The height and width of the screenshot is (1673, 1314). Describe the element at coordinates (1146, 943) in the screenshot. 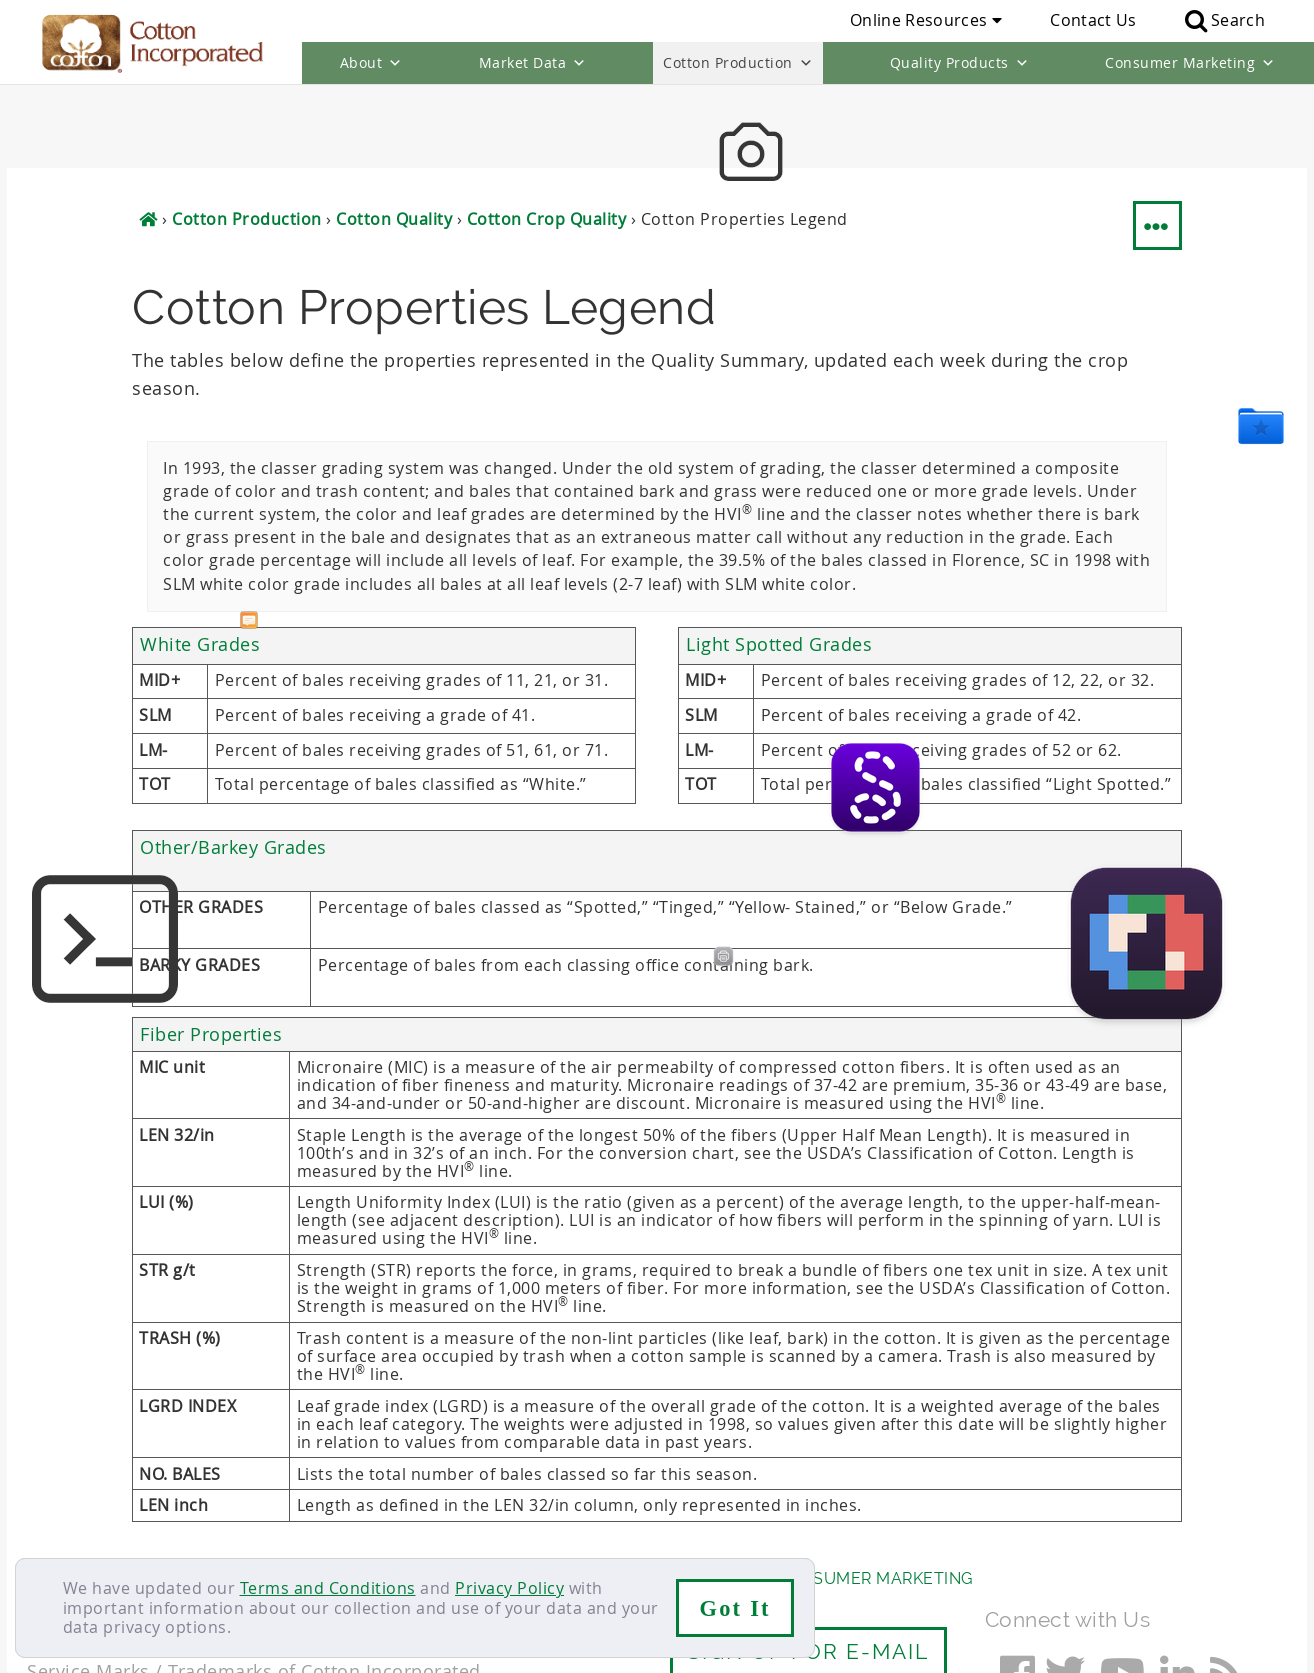

I see `open pixelorama pixel art editor` at that location.